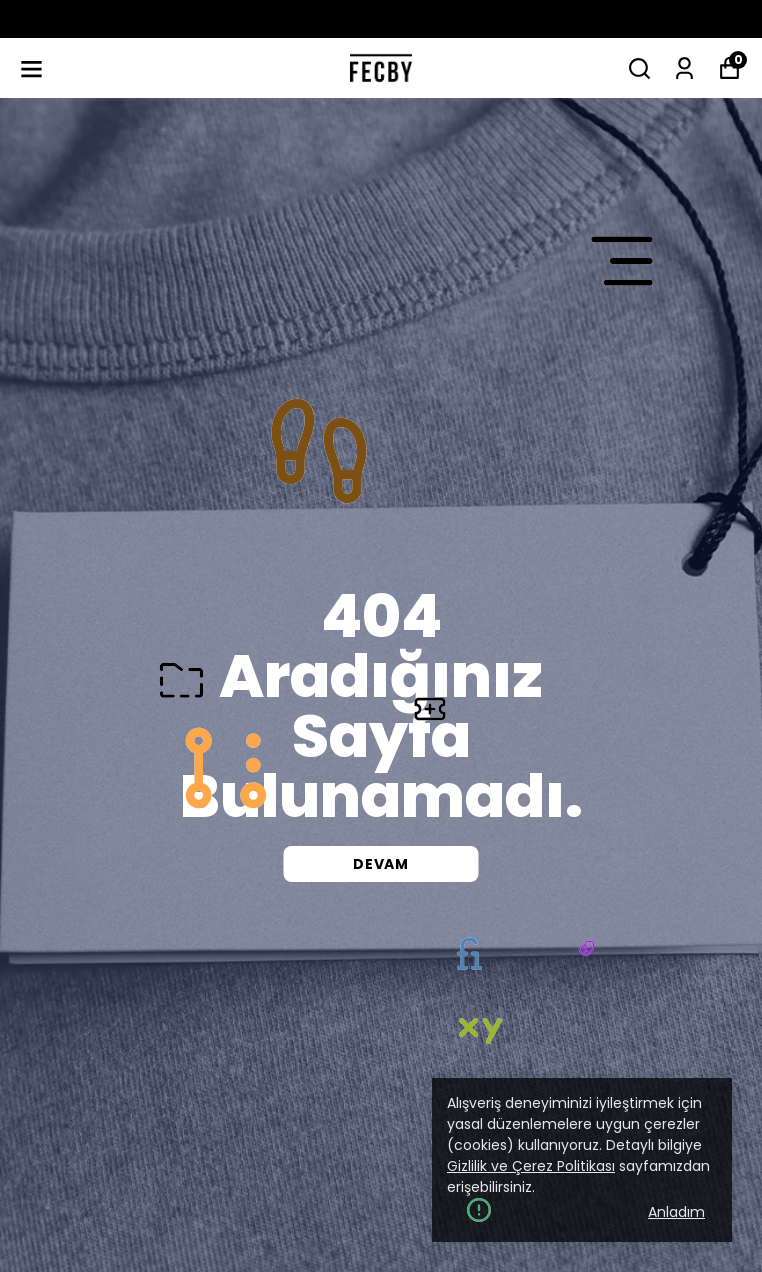  Describe the element at coordinates (430, 709) in the screenshot. I see `add a new ticket or pass` at that location.